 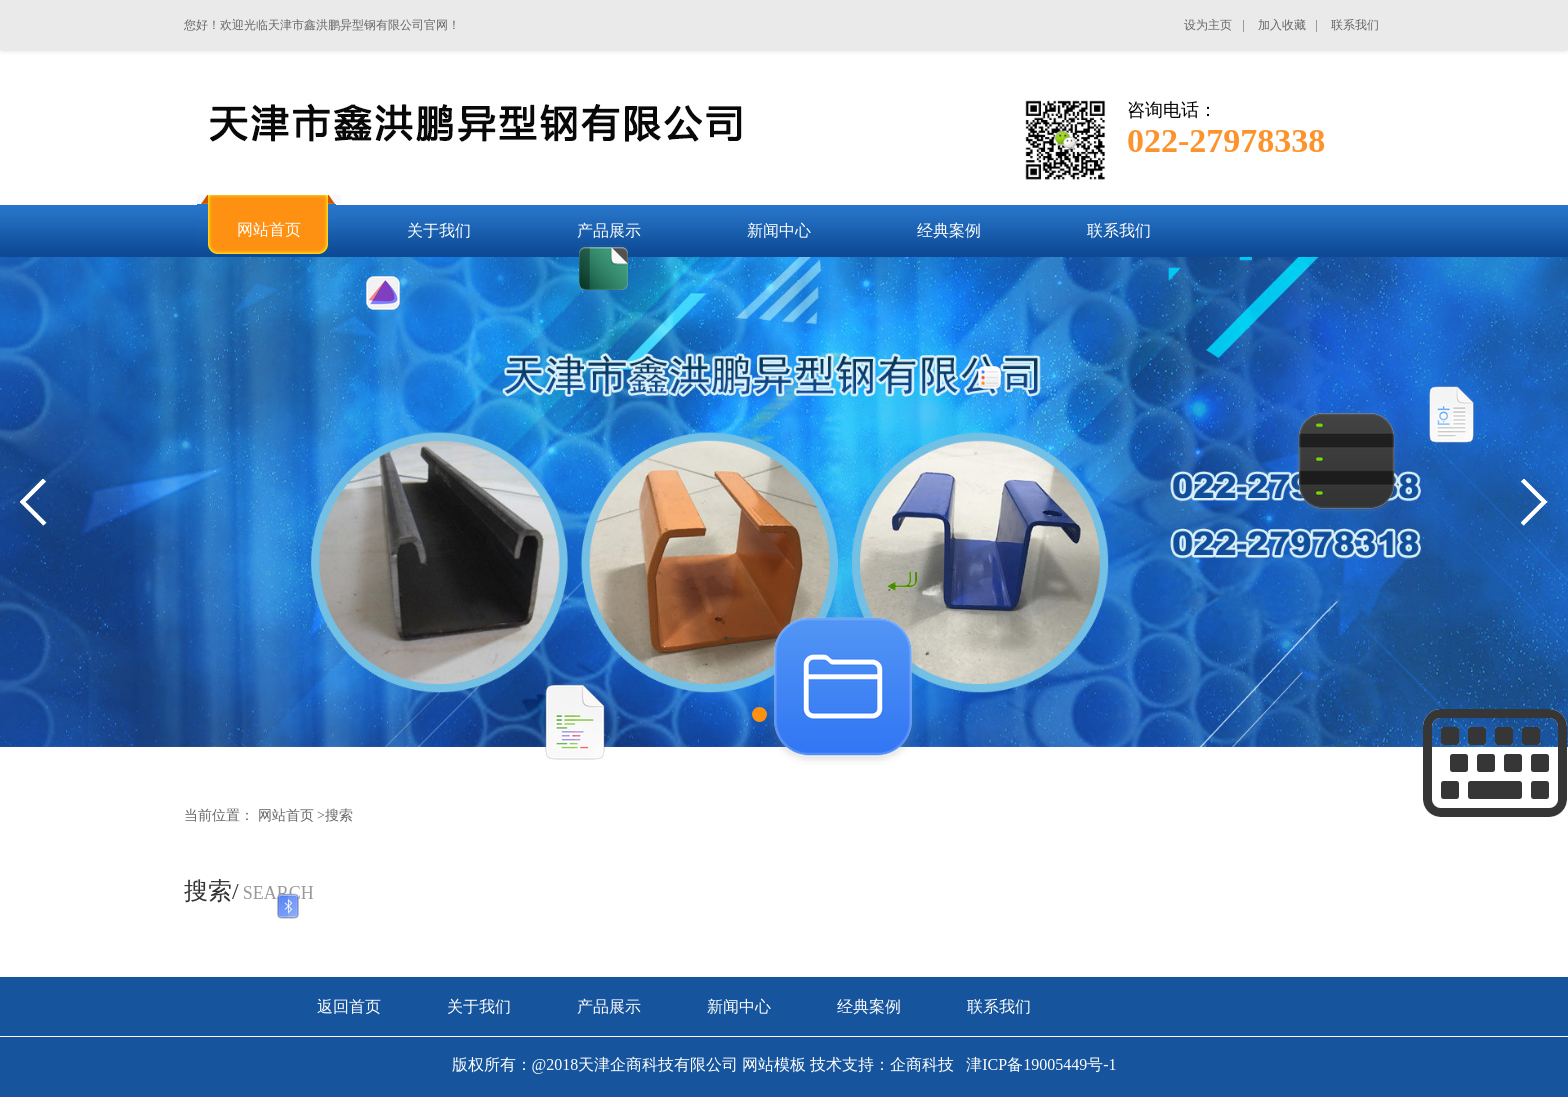 I want to click on open the reminders app, so click(x=989, y=377).